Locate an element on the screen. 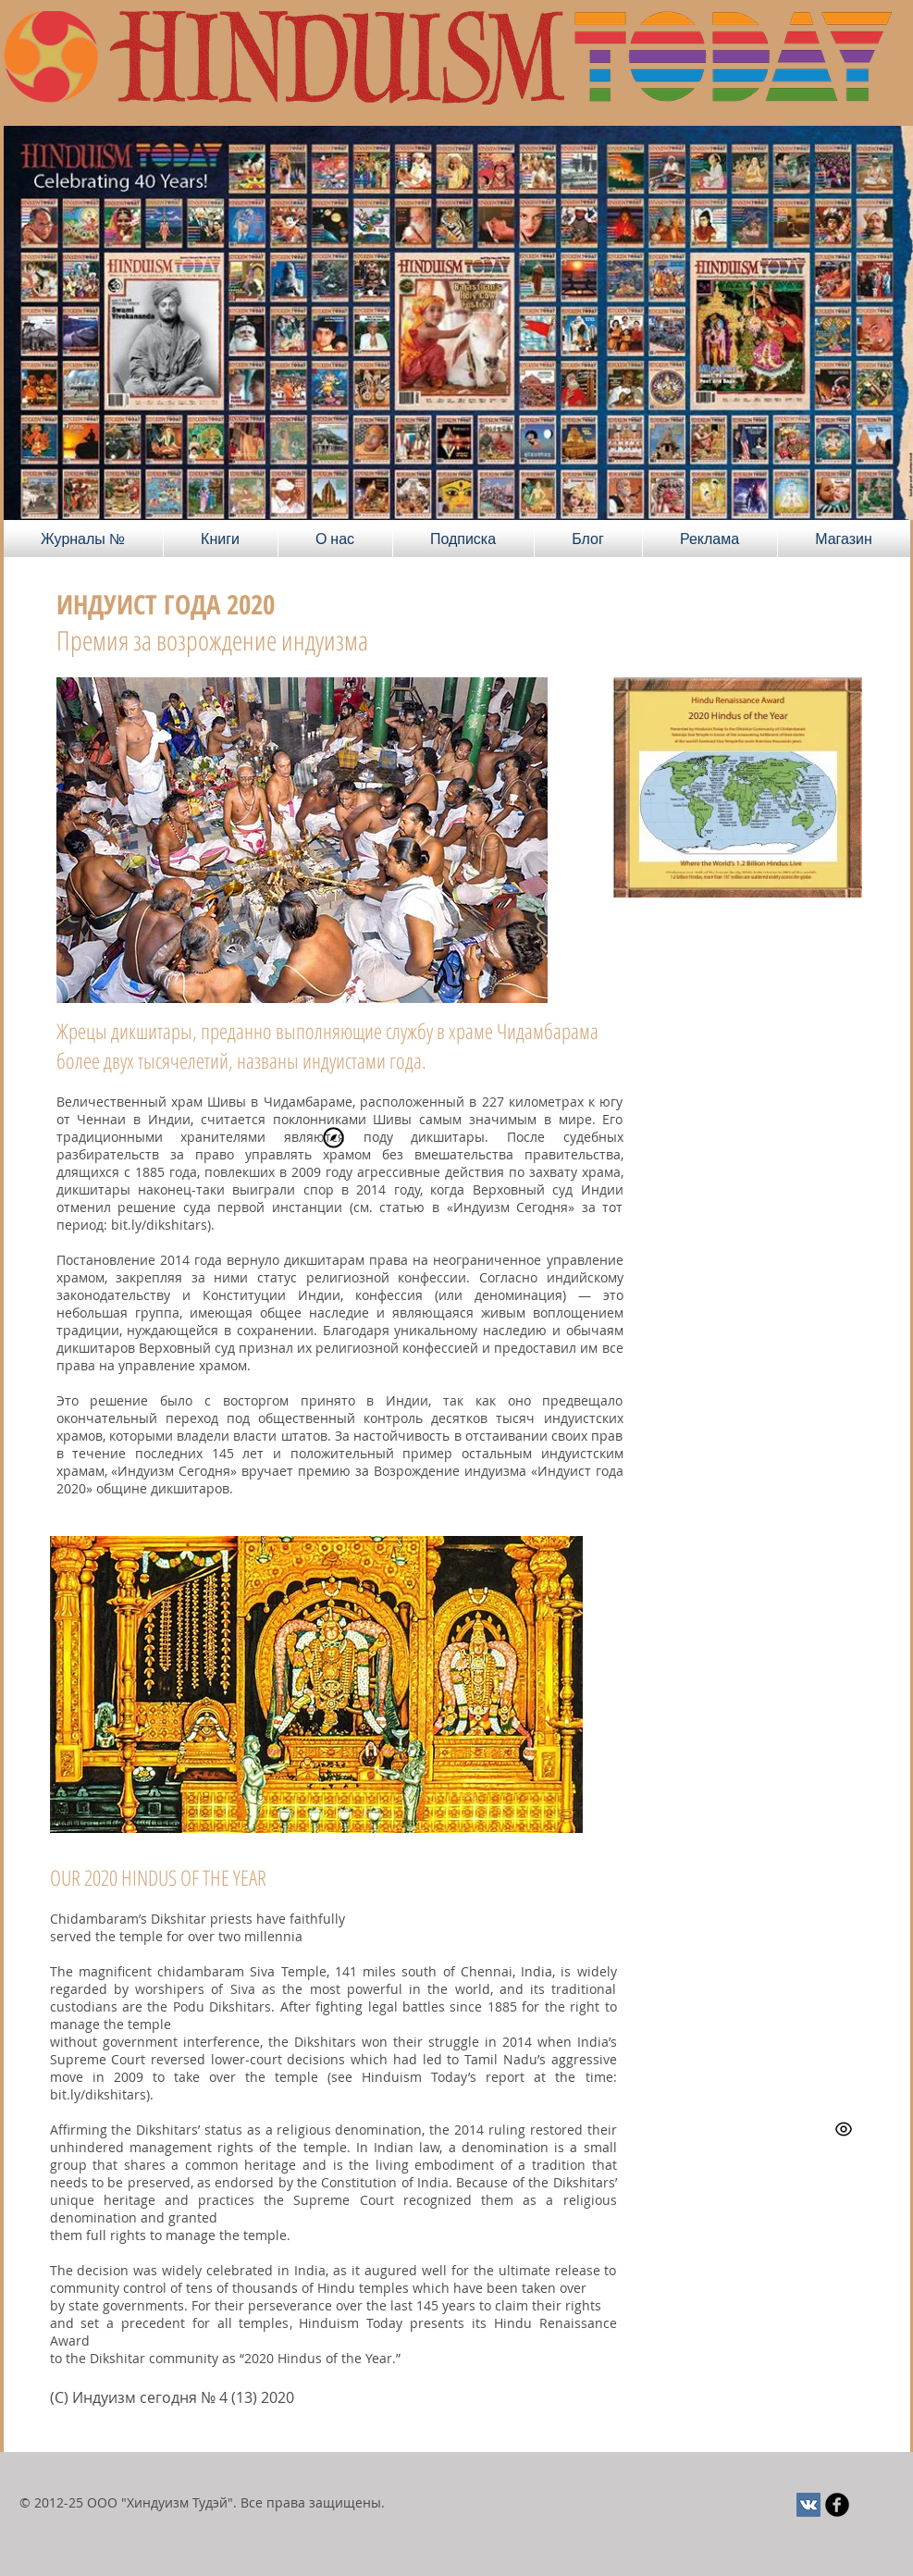 The width and height of the screenshot is (913, 2576). access navigation or direction features is located at coordinates (333, 1137).